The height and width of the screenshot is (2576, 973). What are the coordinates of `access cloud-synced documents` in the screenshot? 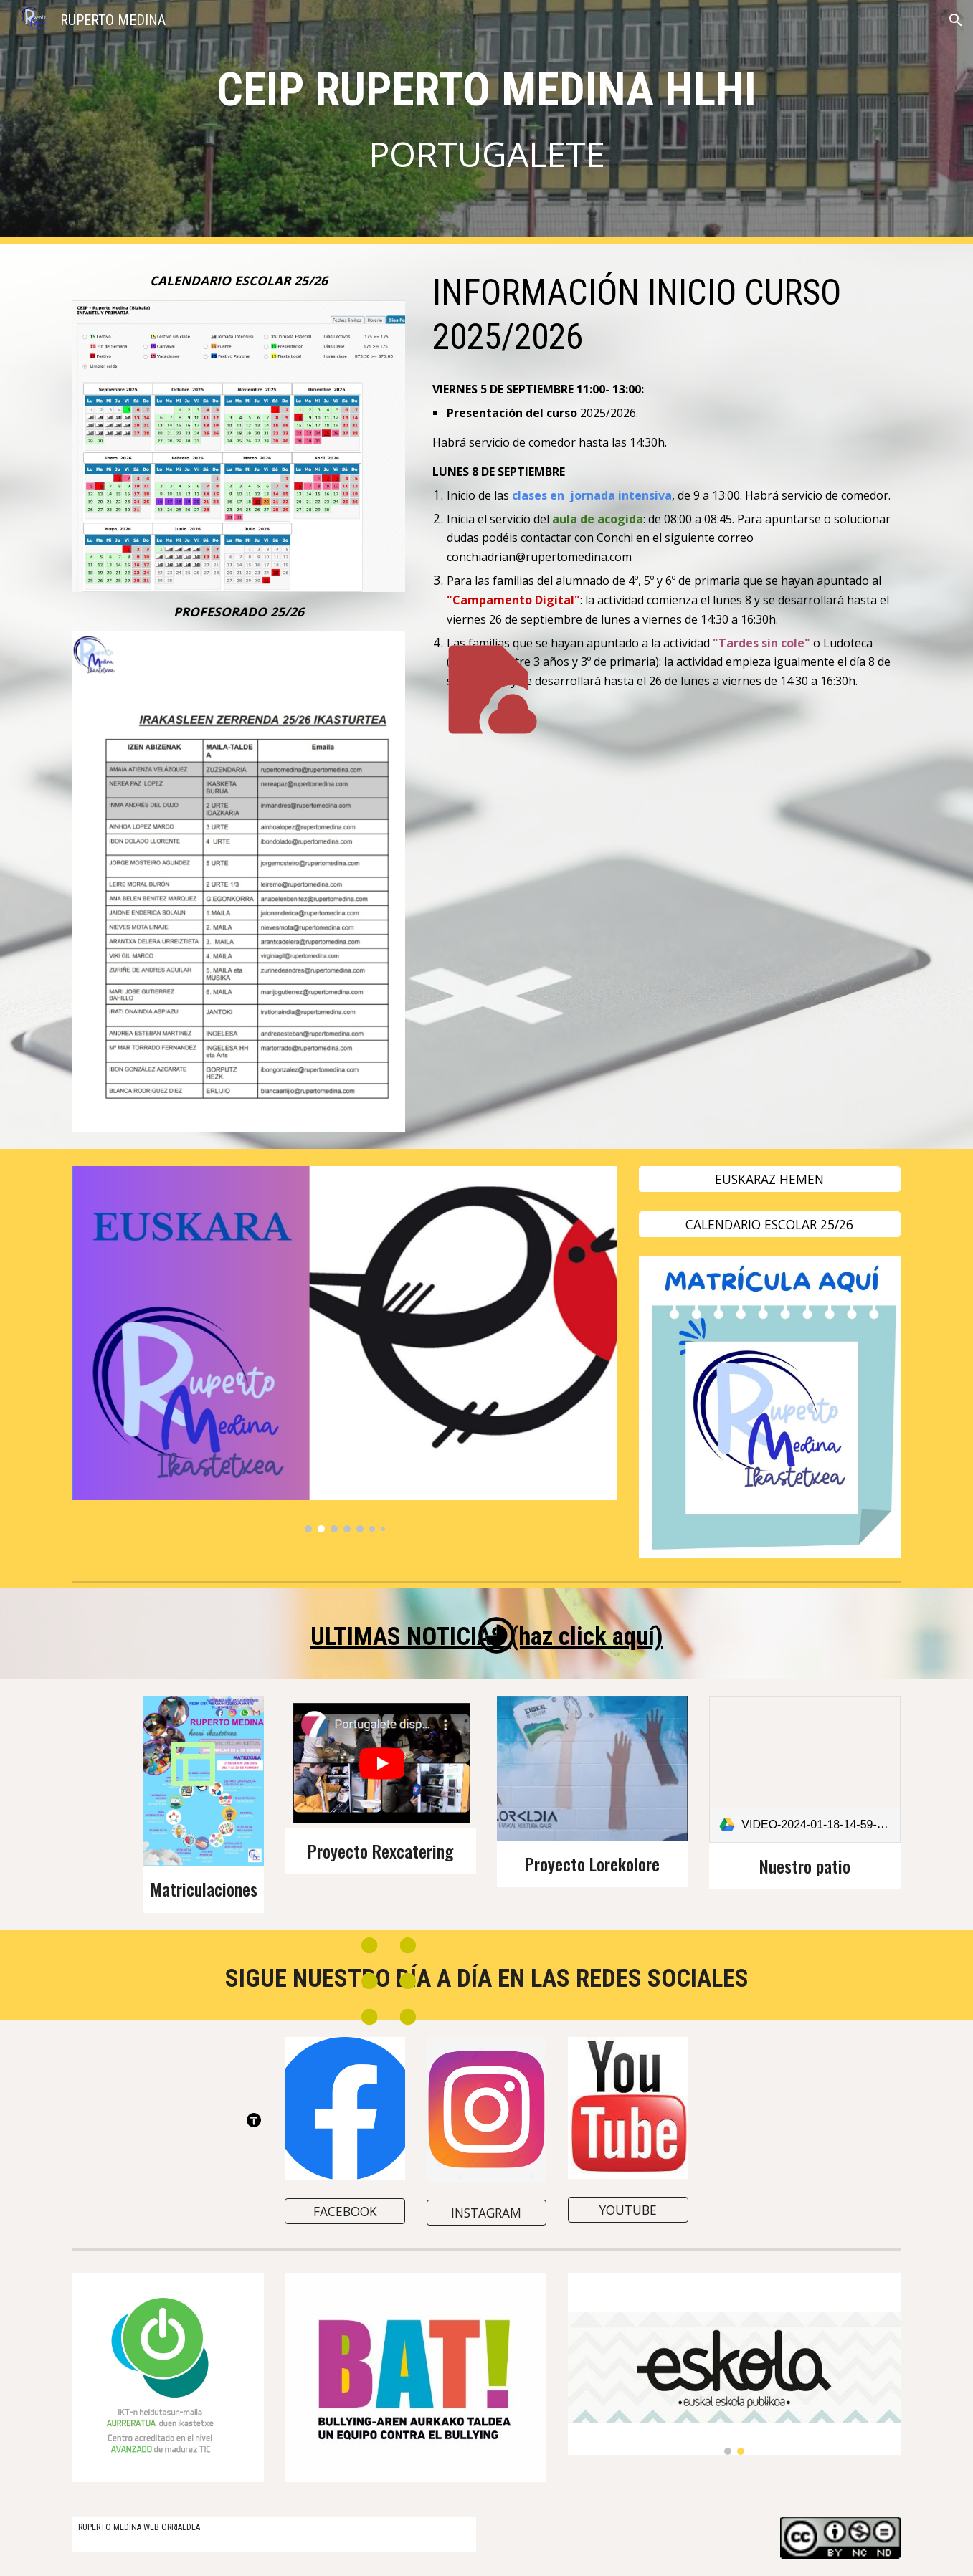 It's located at (488, 690).